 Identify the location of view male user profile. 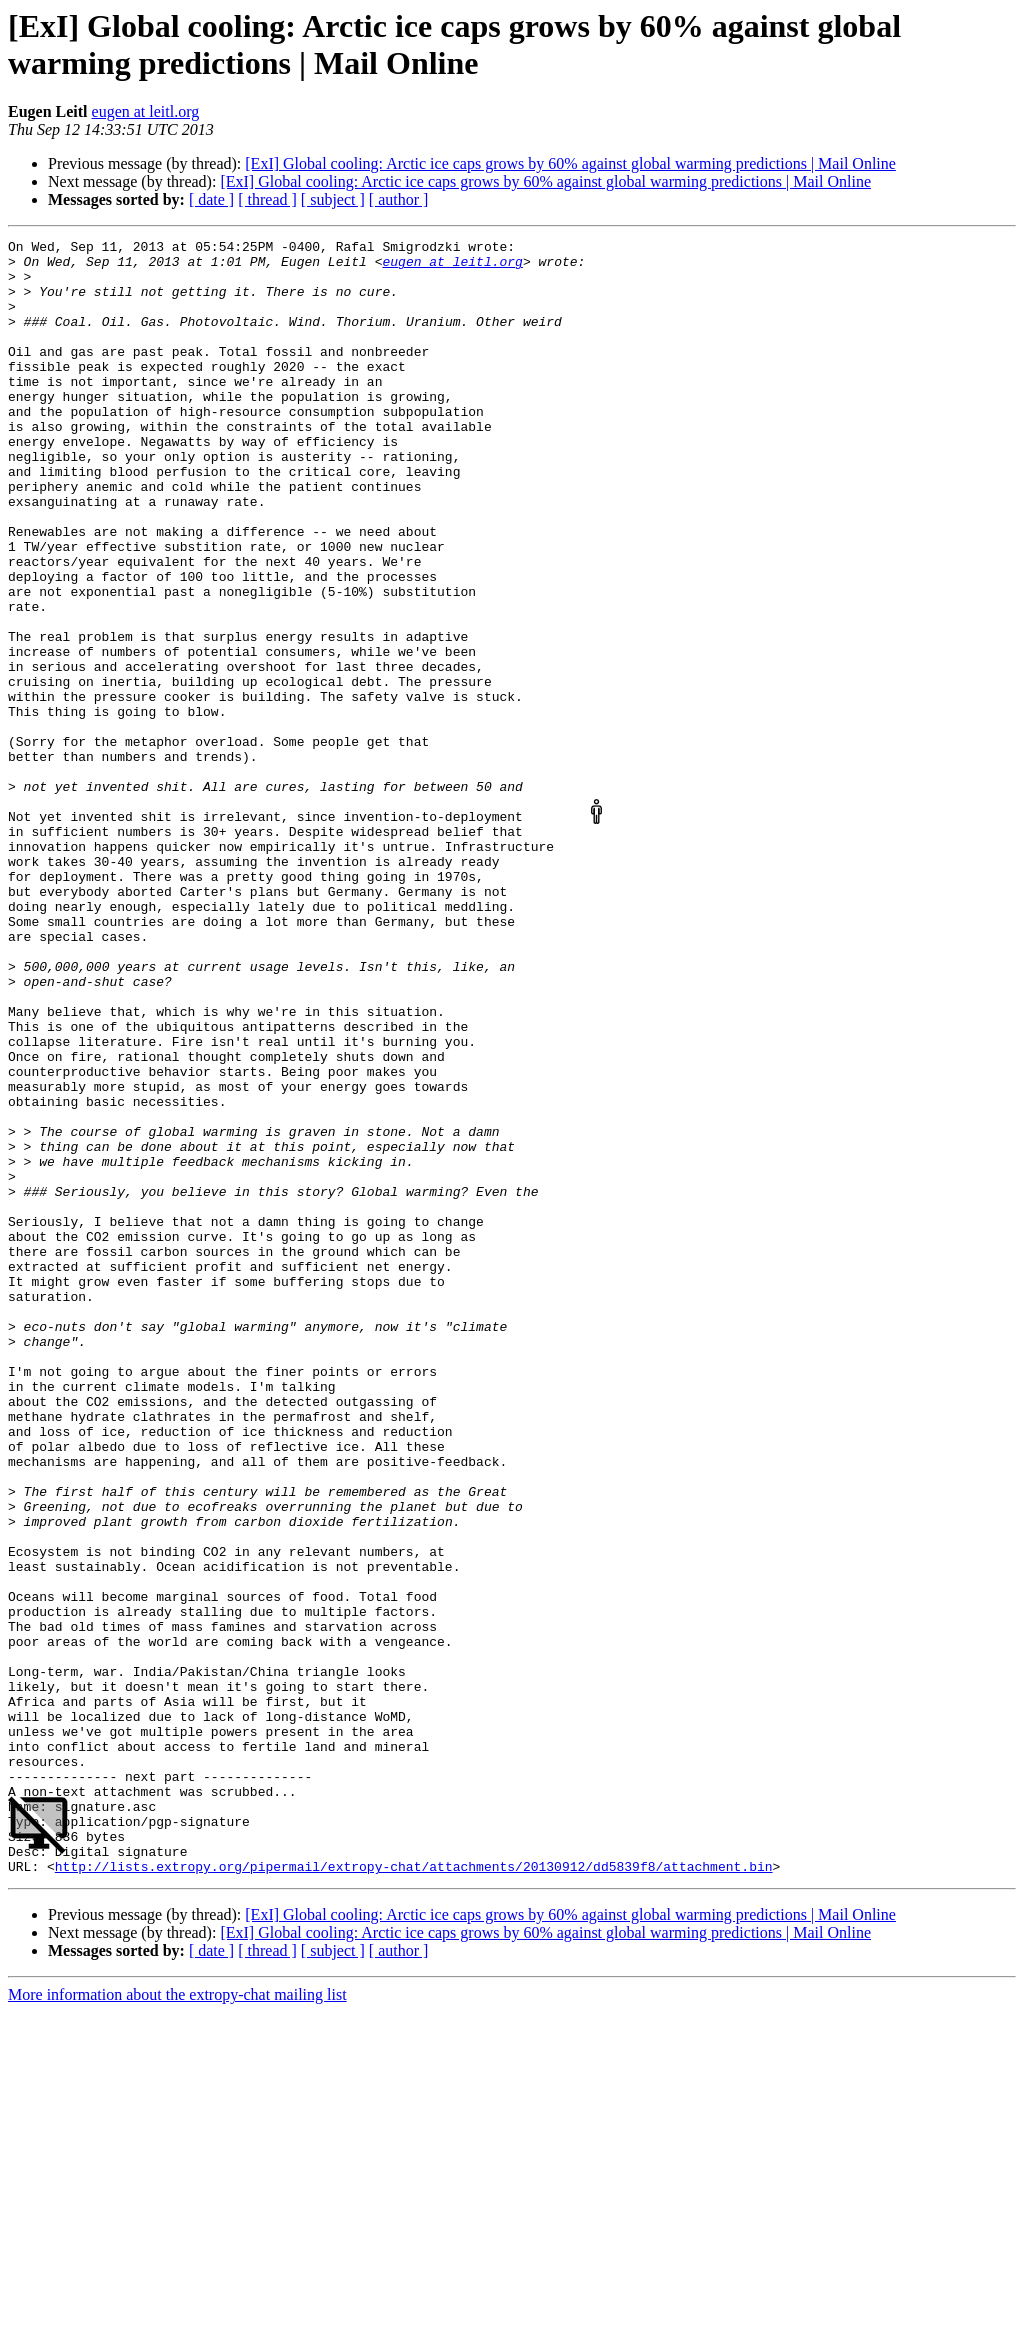
(596, 811).